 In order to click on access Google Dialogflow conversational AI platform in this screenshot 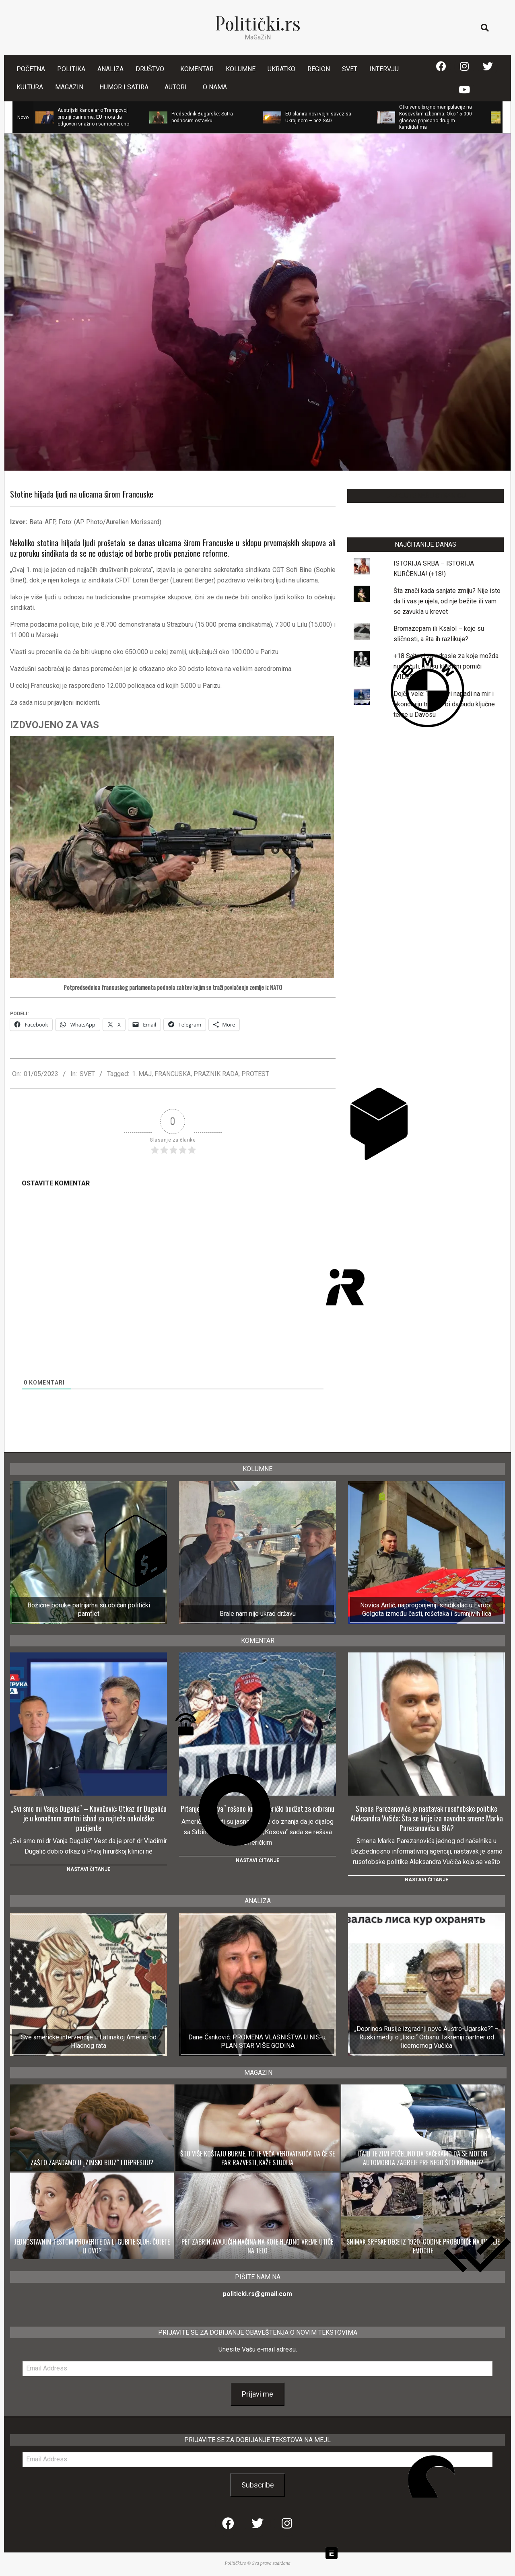, I will do `click(379, 1124)`.